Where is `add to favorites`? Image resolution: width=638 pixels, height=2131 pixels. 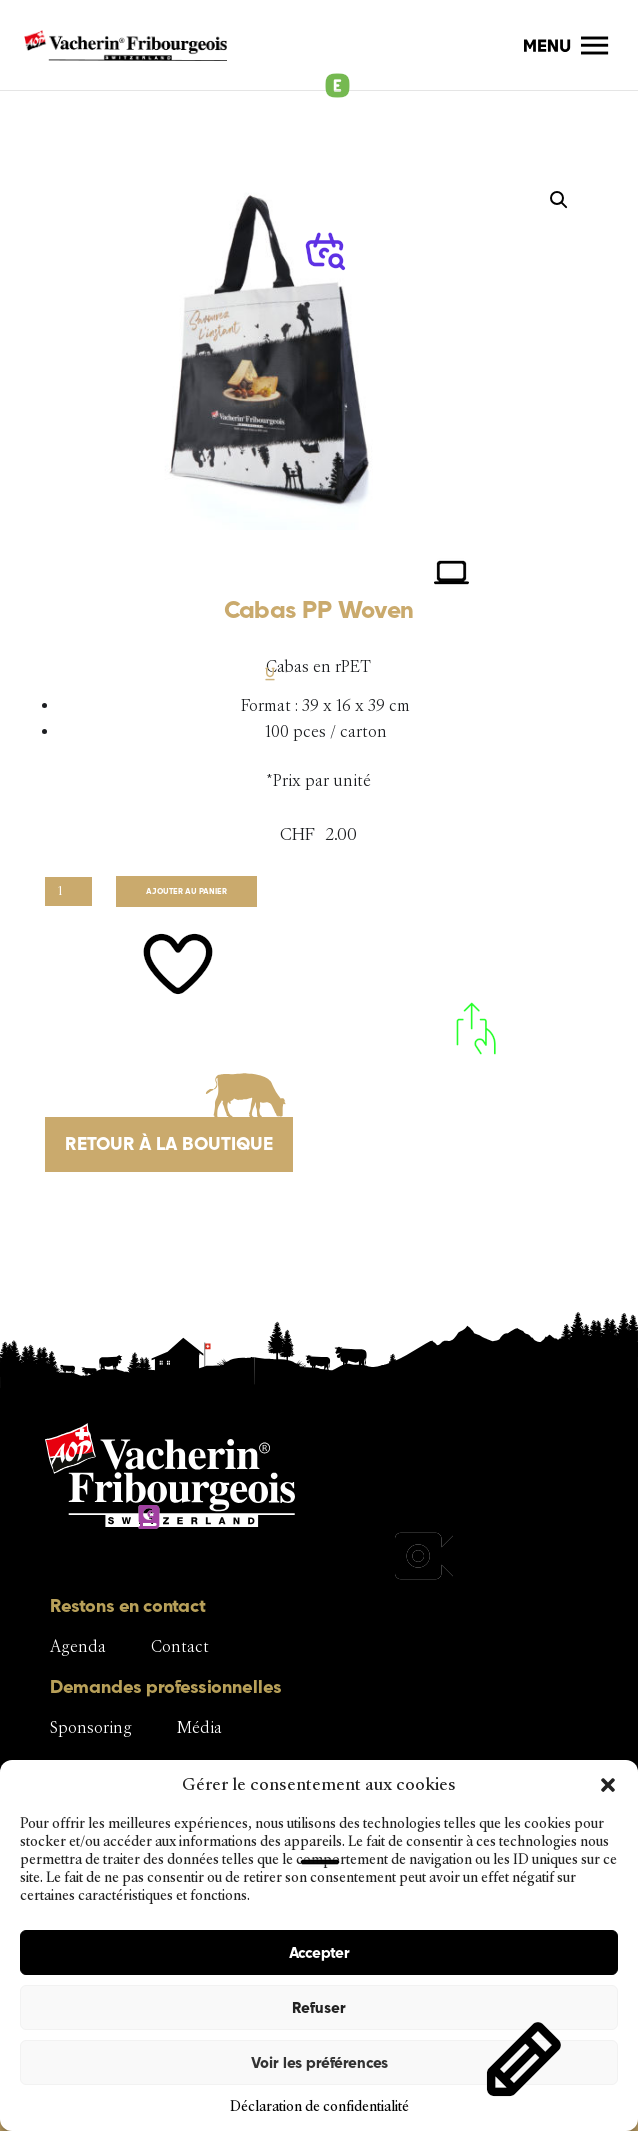
add to favorites is located at coordinates (178, 964).